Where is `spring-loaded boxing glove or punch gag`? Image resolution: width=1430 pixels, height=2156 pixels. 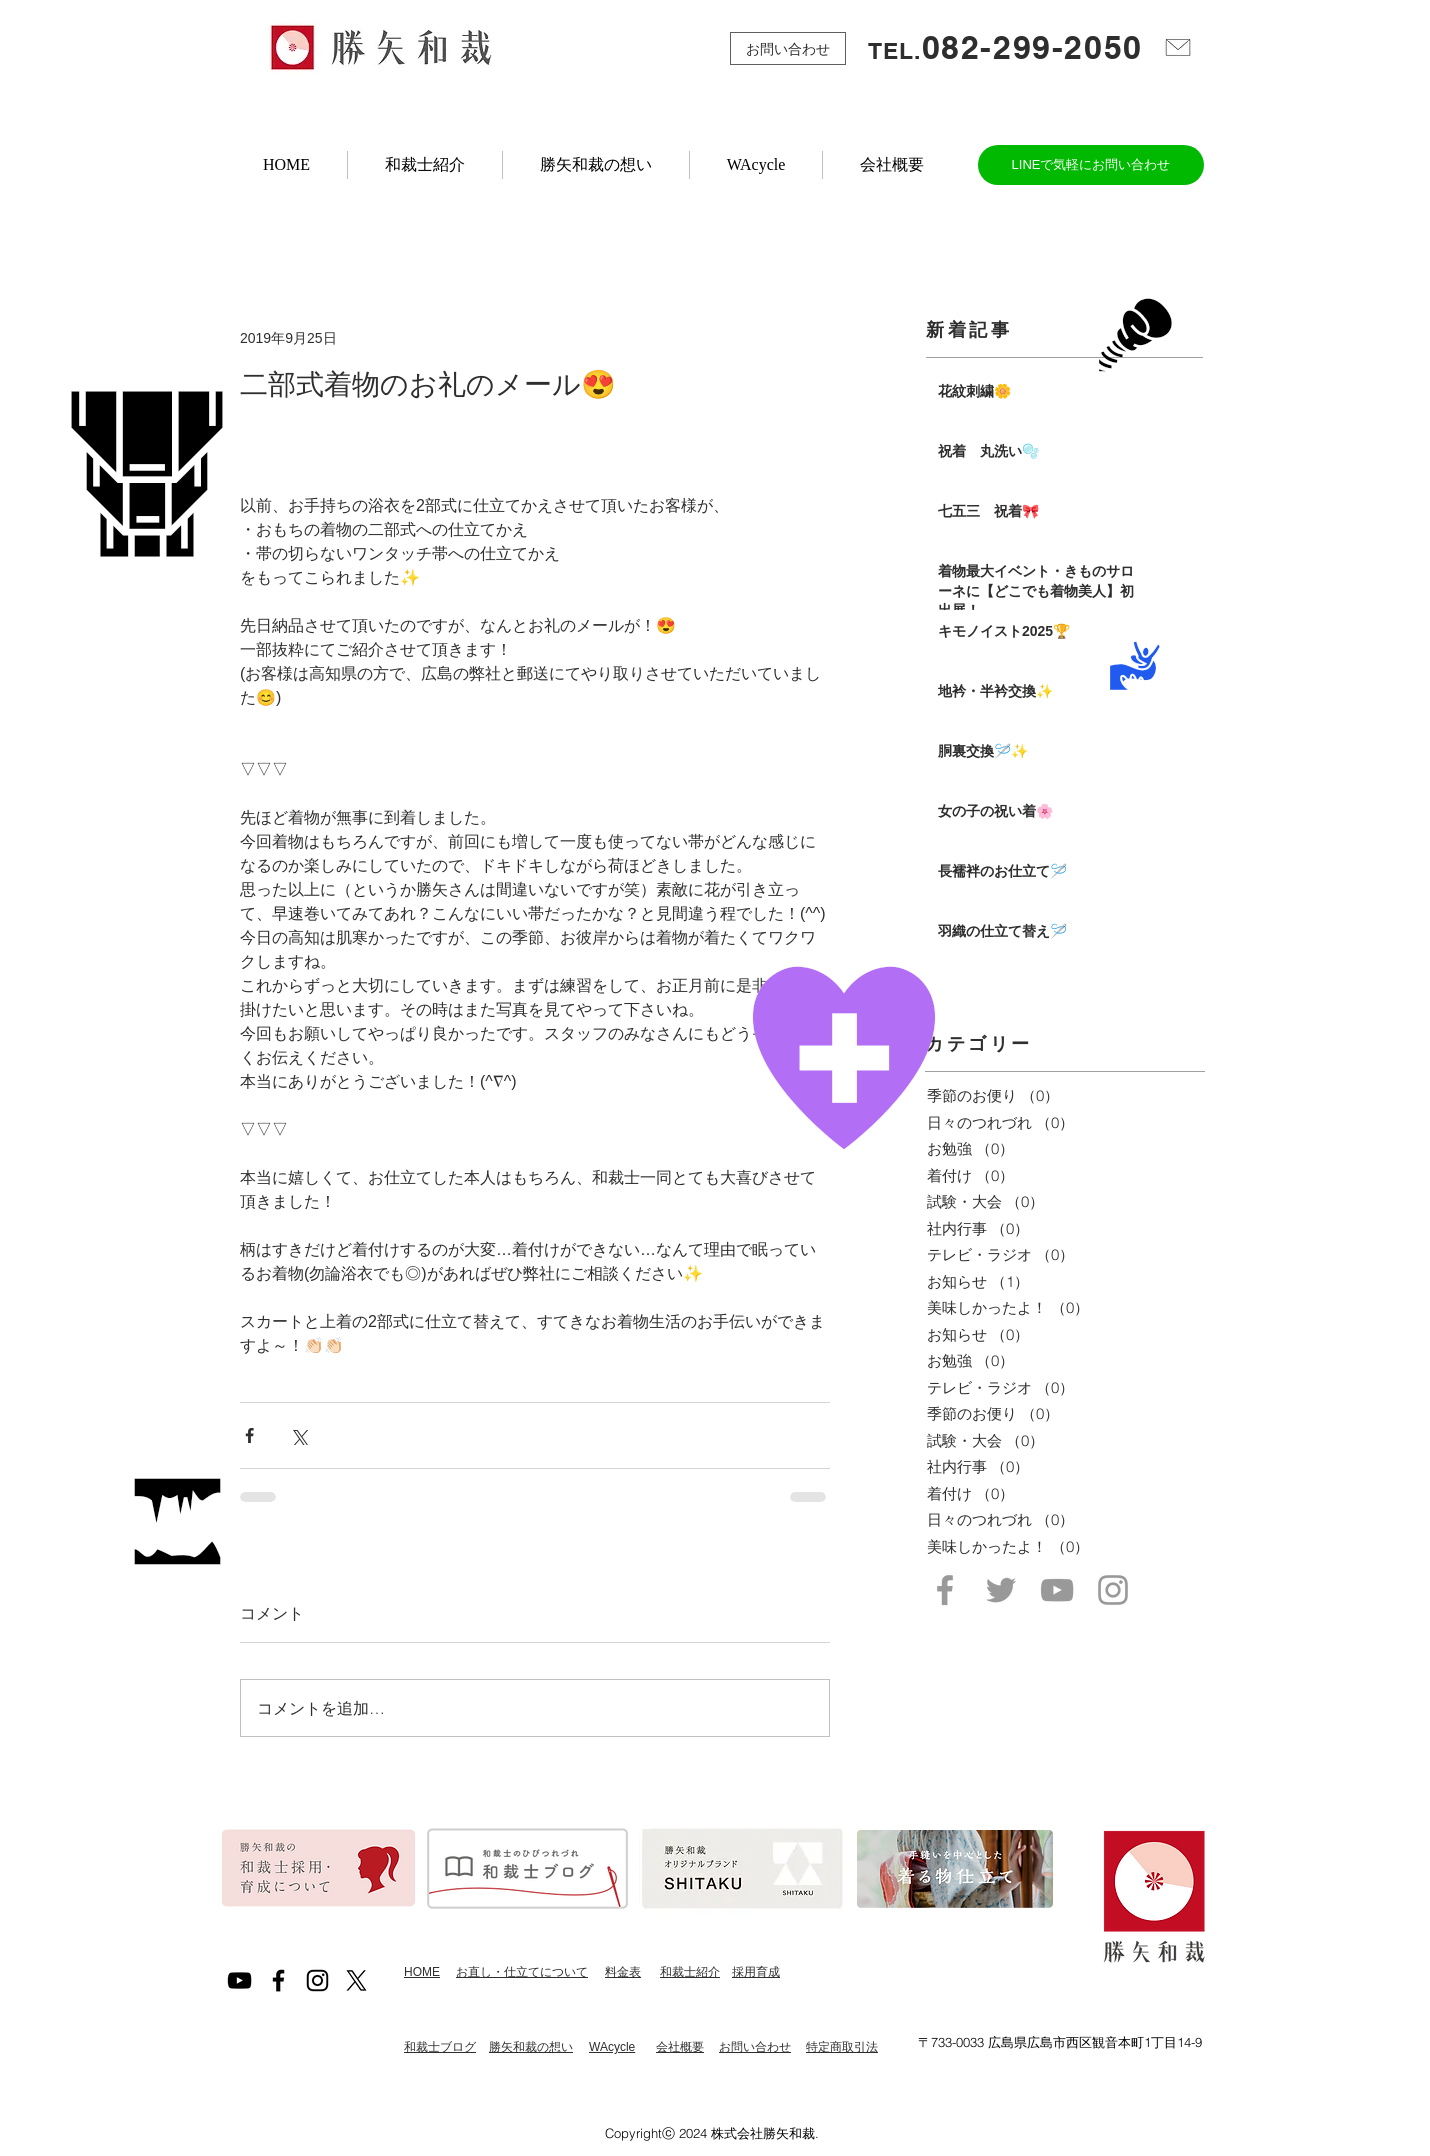
spring-loaded boxing glove or punch gag is located at coordinates (1135, 335).